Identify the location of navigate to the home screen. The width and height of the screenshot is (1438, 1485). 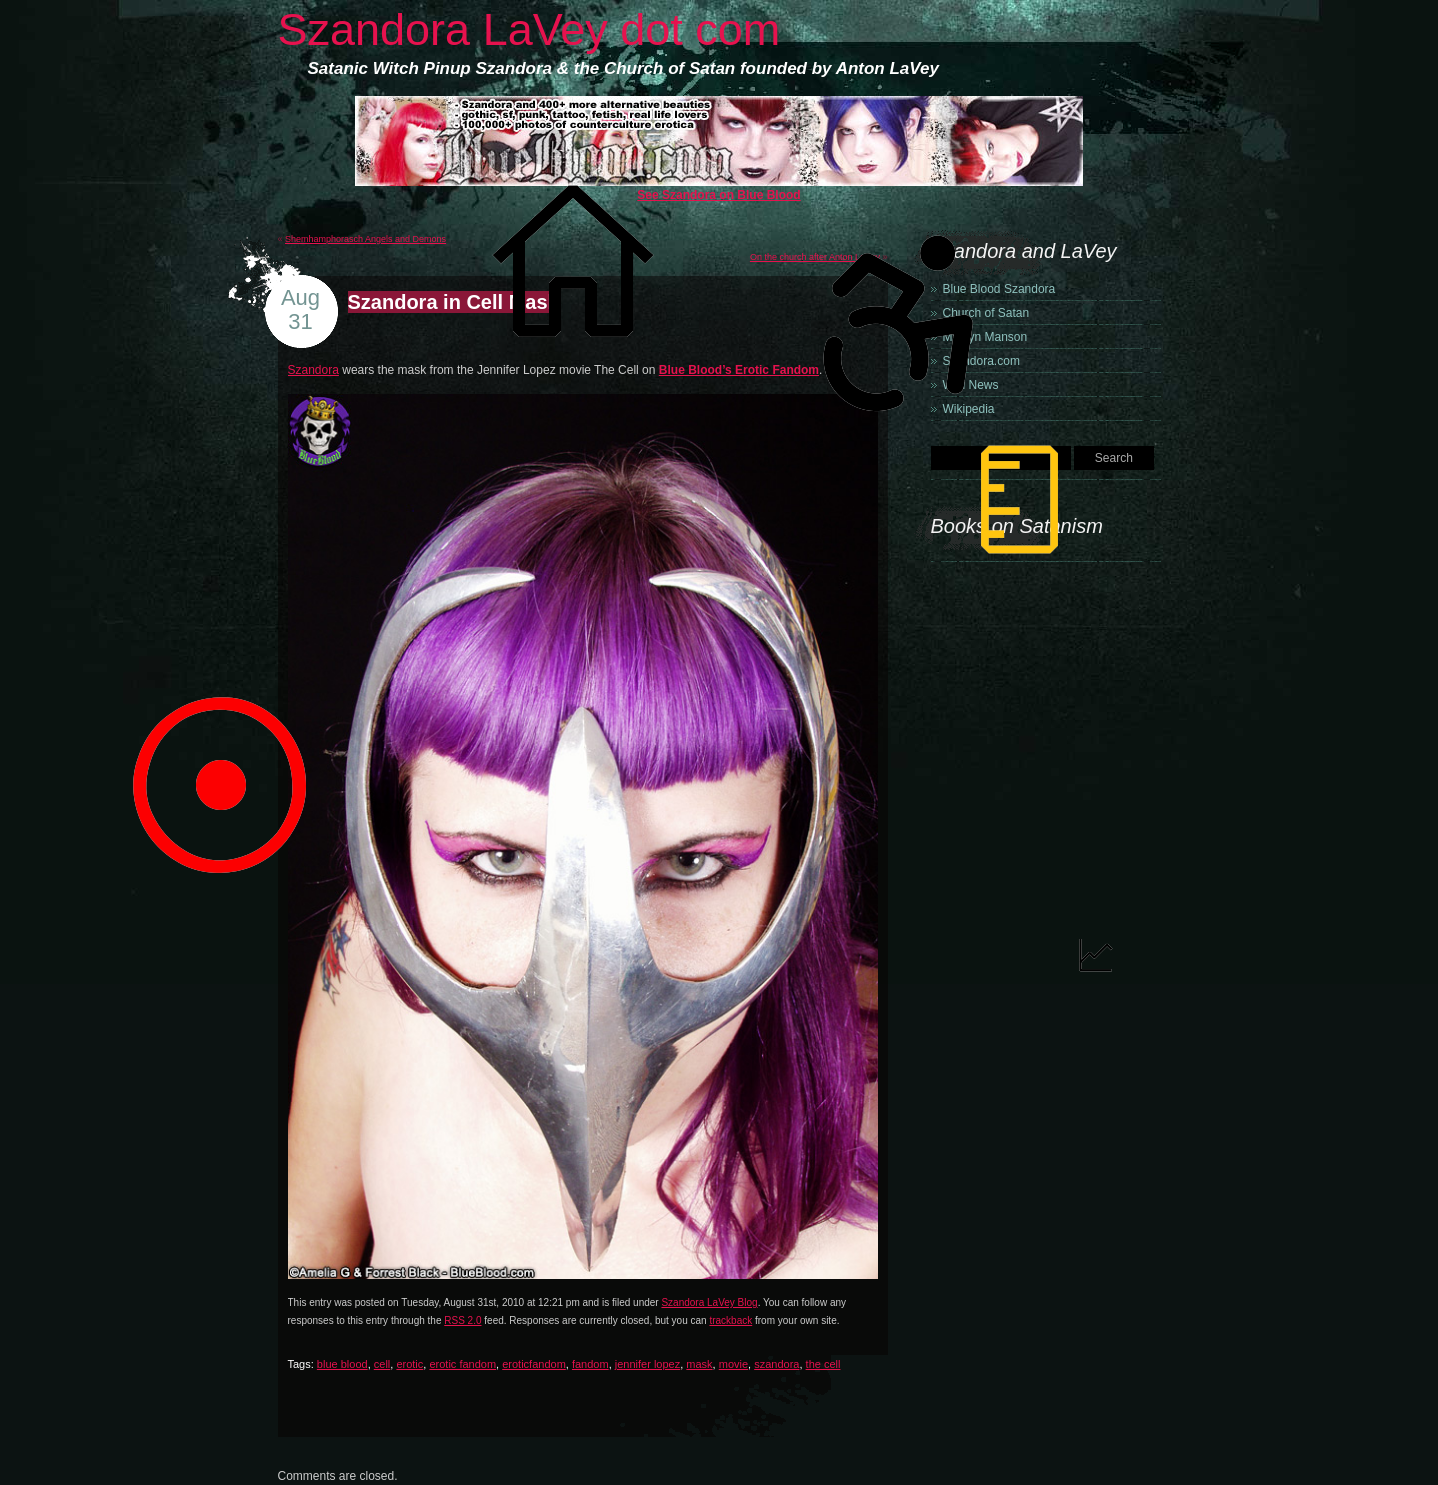
(573, 265).